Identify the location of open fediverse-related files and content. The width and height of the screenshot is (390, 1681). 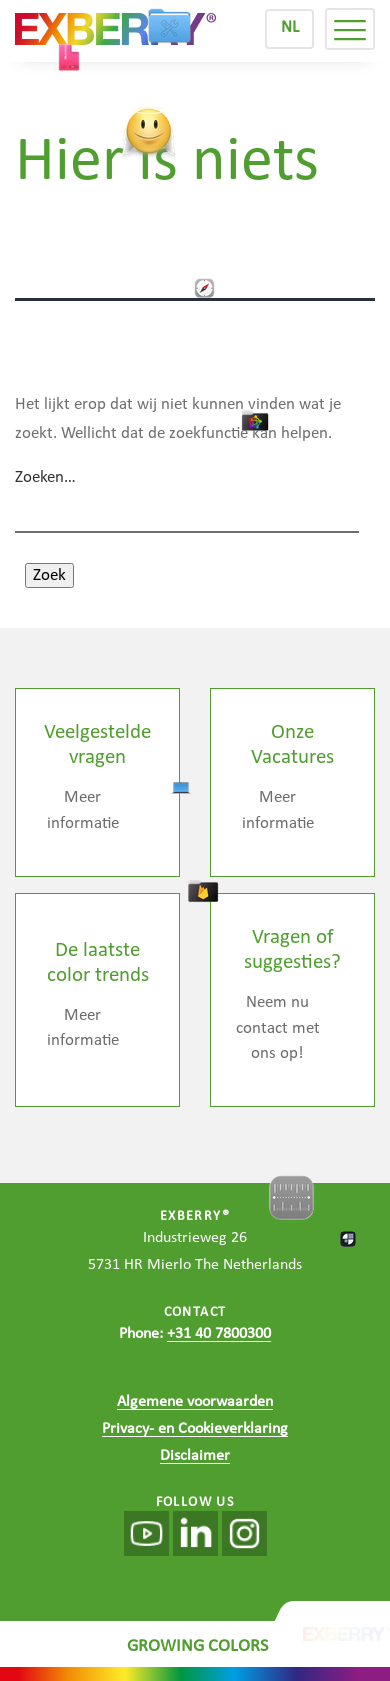
(255, 421).